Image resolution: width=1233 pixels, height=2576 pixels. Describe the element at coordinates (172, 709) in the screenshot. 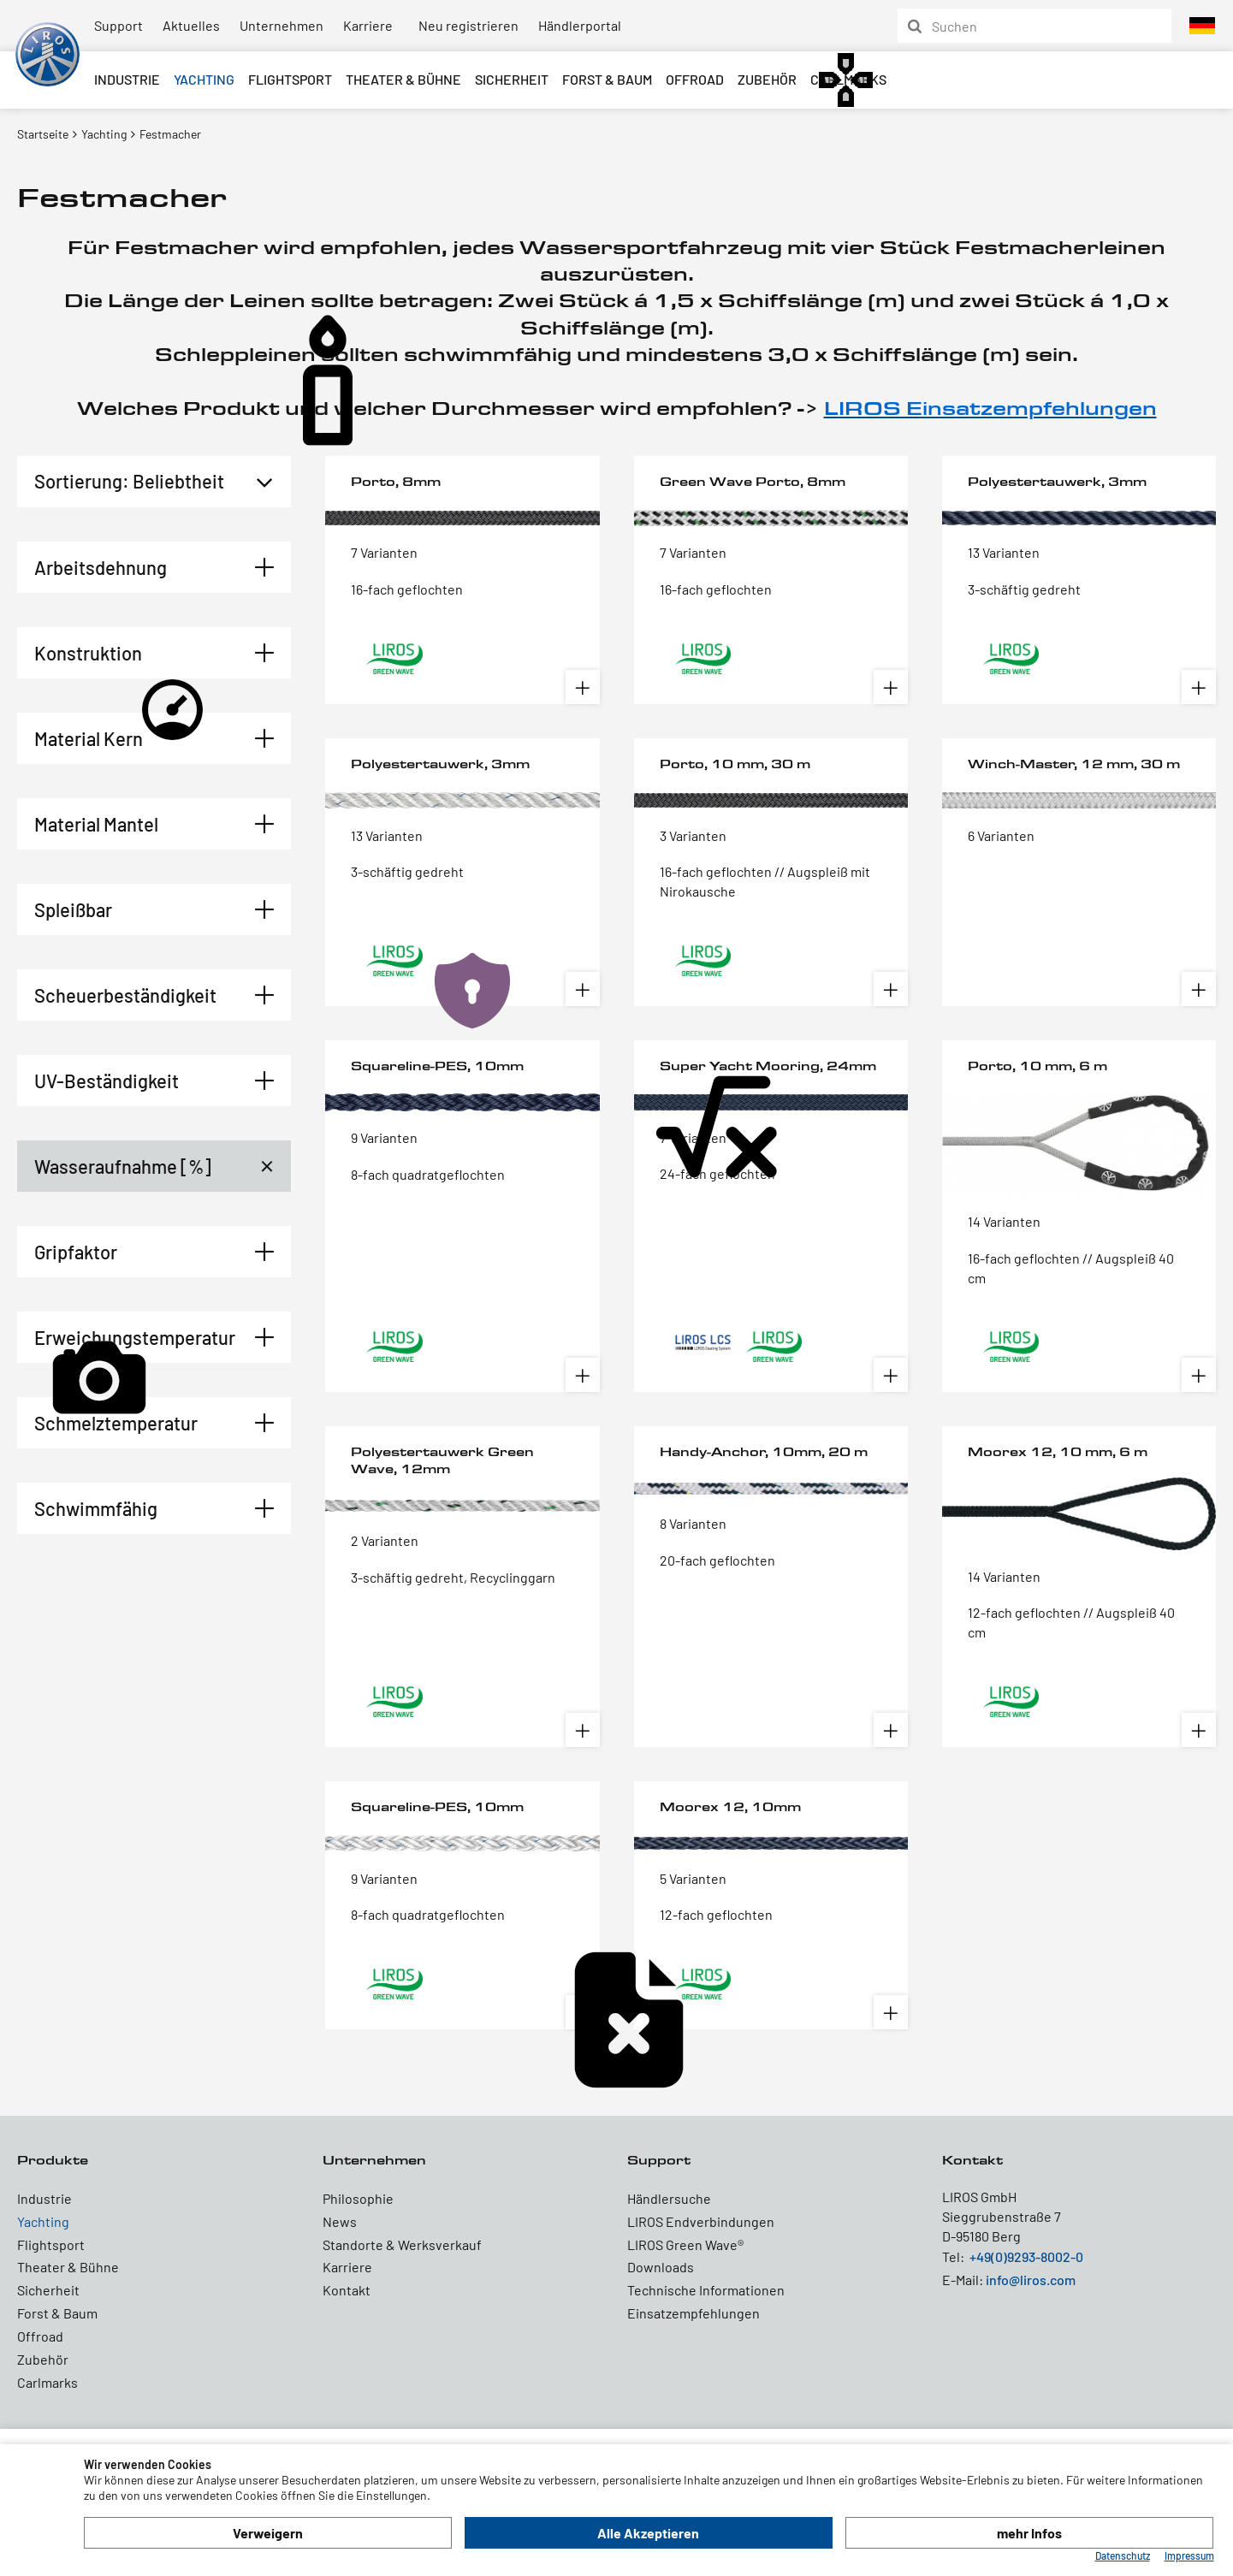

I see `access the dashboard overview` at that location.